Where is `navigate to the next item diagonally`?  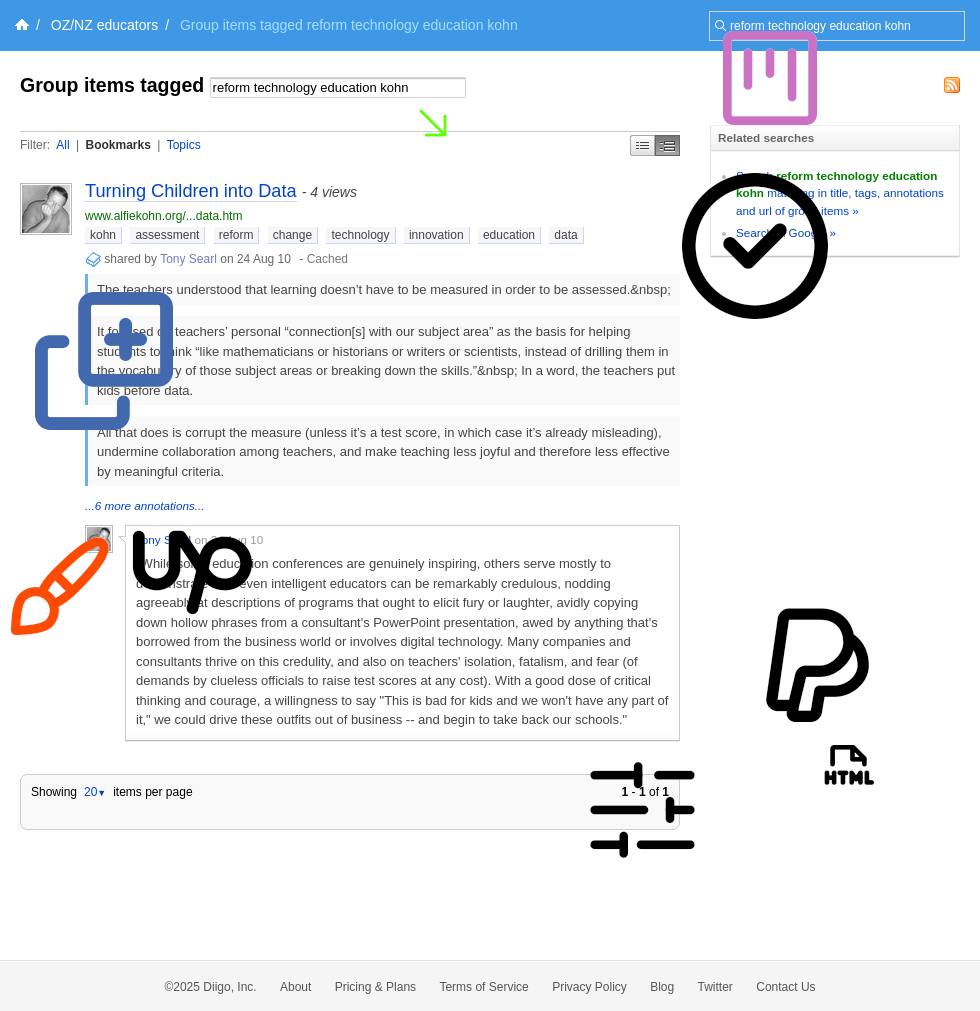
navigate to the next item diagonally is located at coordinates (432, 122).